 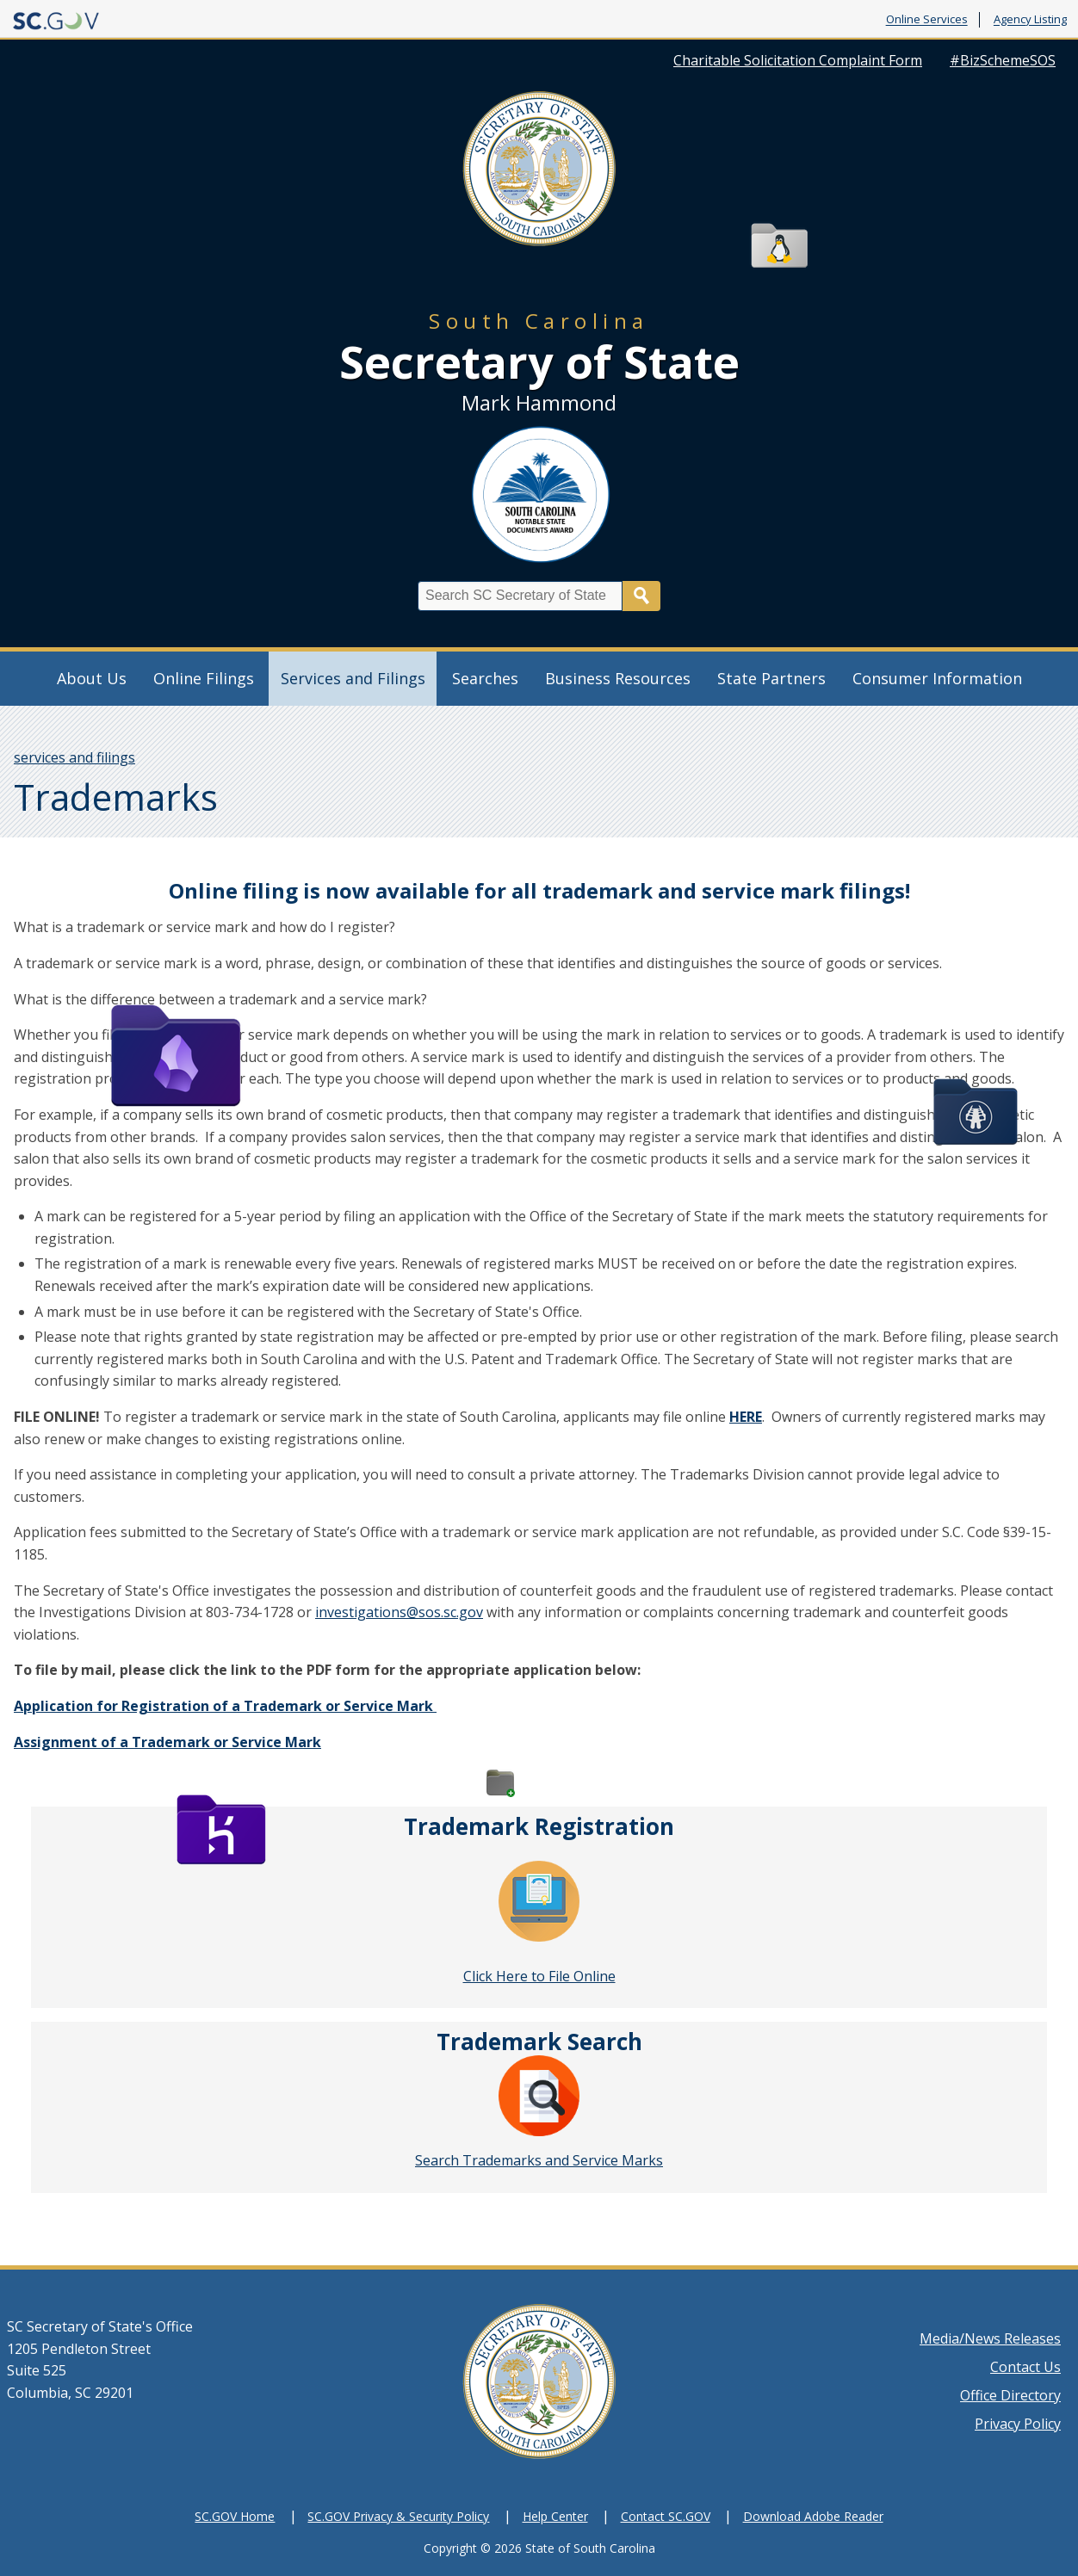 I want to click on open NoLimits roller coaster simulation files, so click(x=975, y=1114).